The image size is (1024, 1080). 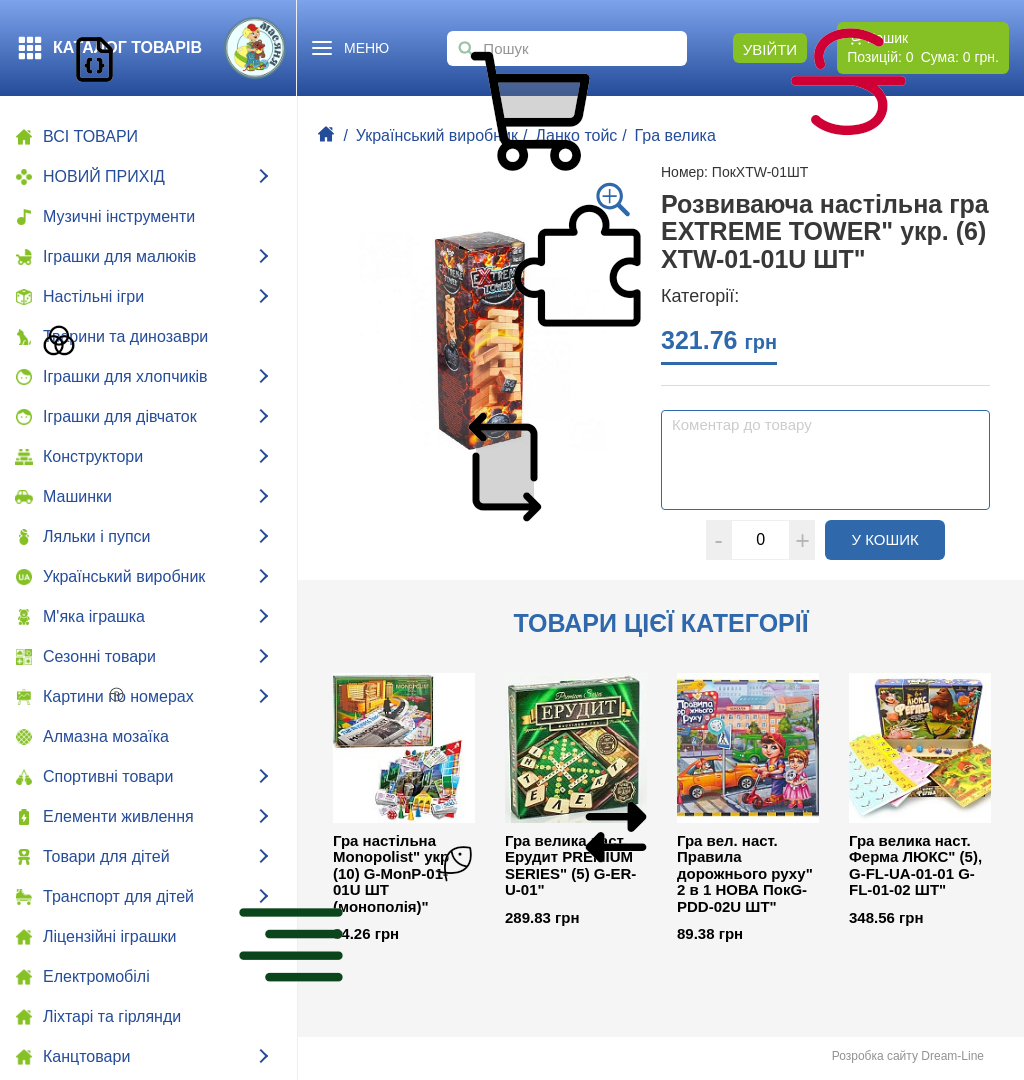 I want to click on view your shopping cart, so click(x=532, y=113).